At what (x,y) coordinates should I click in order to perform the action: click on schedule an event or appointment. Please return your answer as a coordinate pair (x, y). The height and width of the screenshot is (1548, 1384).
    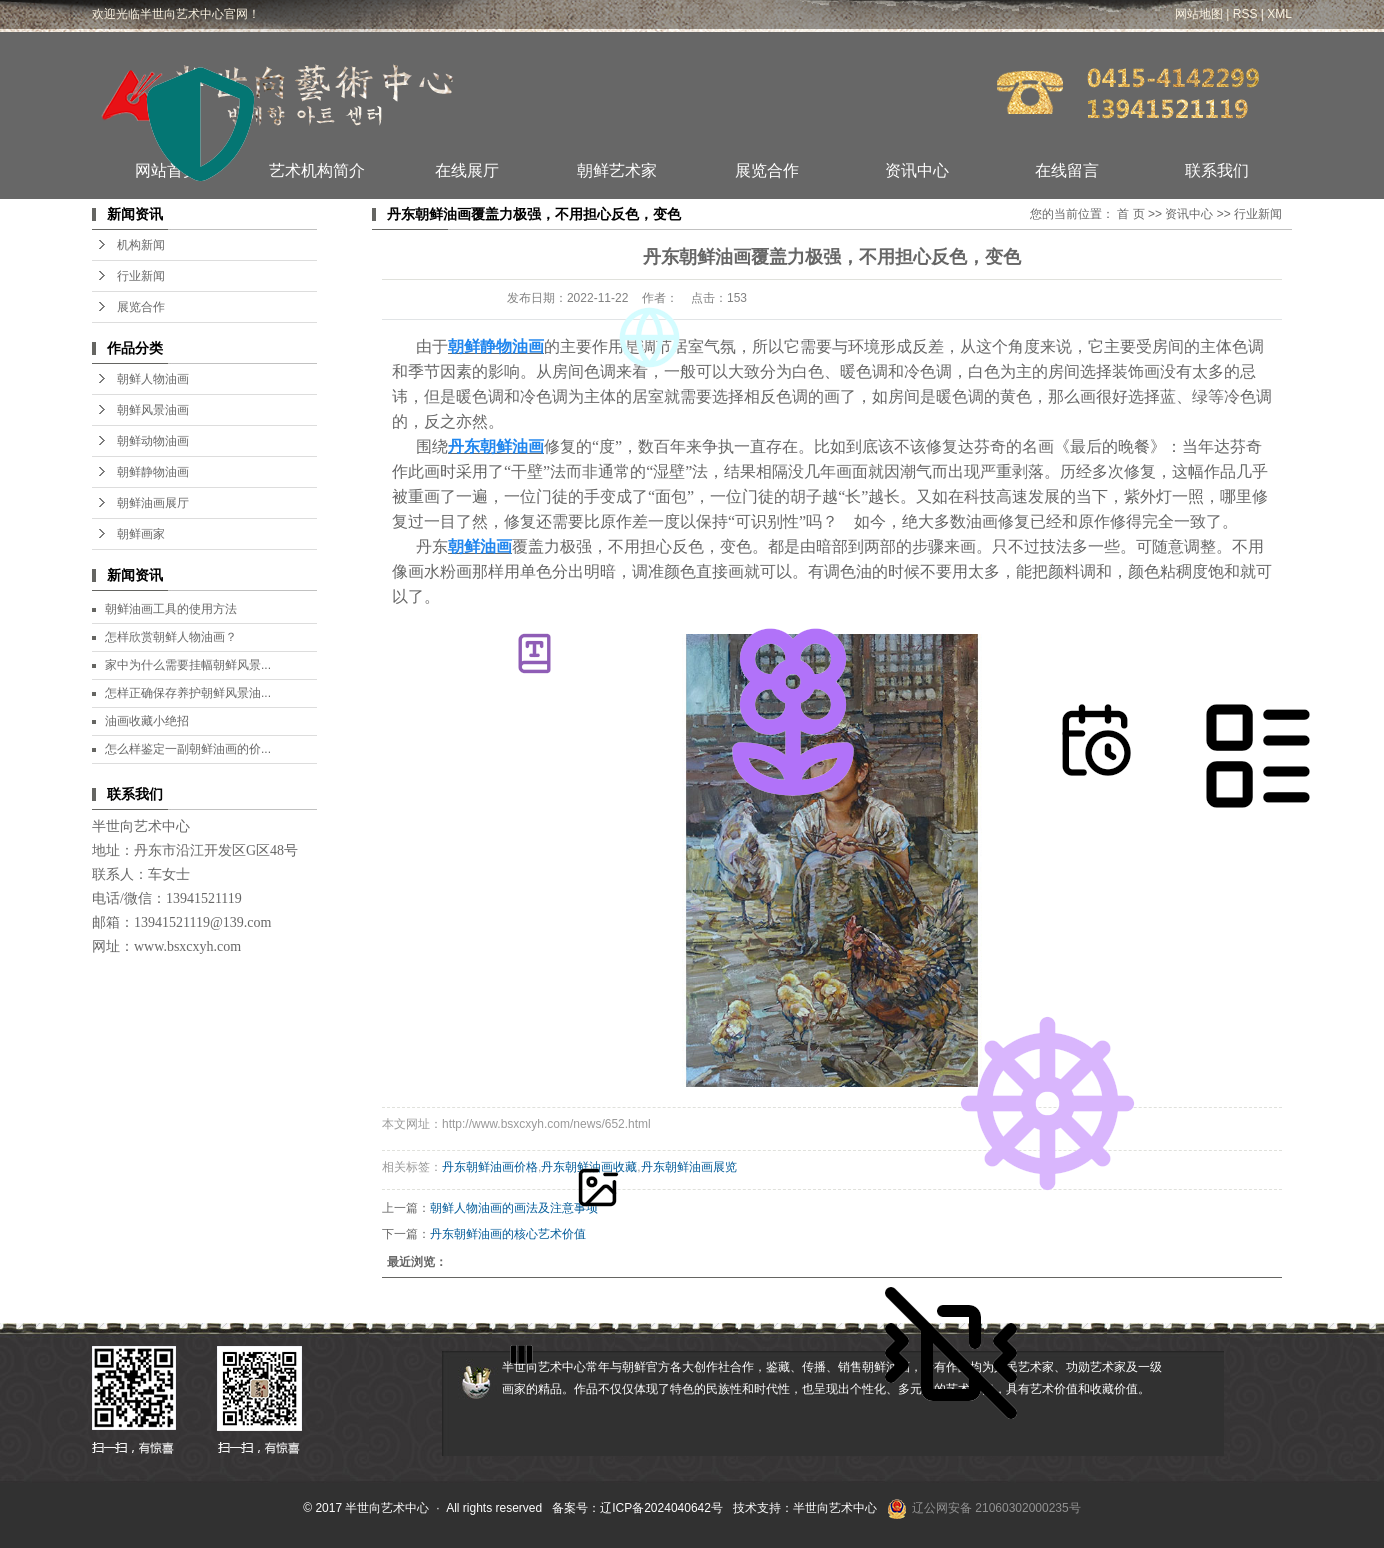
    Looking at the image, I should click on (1095, 740).